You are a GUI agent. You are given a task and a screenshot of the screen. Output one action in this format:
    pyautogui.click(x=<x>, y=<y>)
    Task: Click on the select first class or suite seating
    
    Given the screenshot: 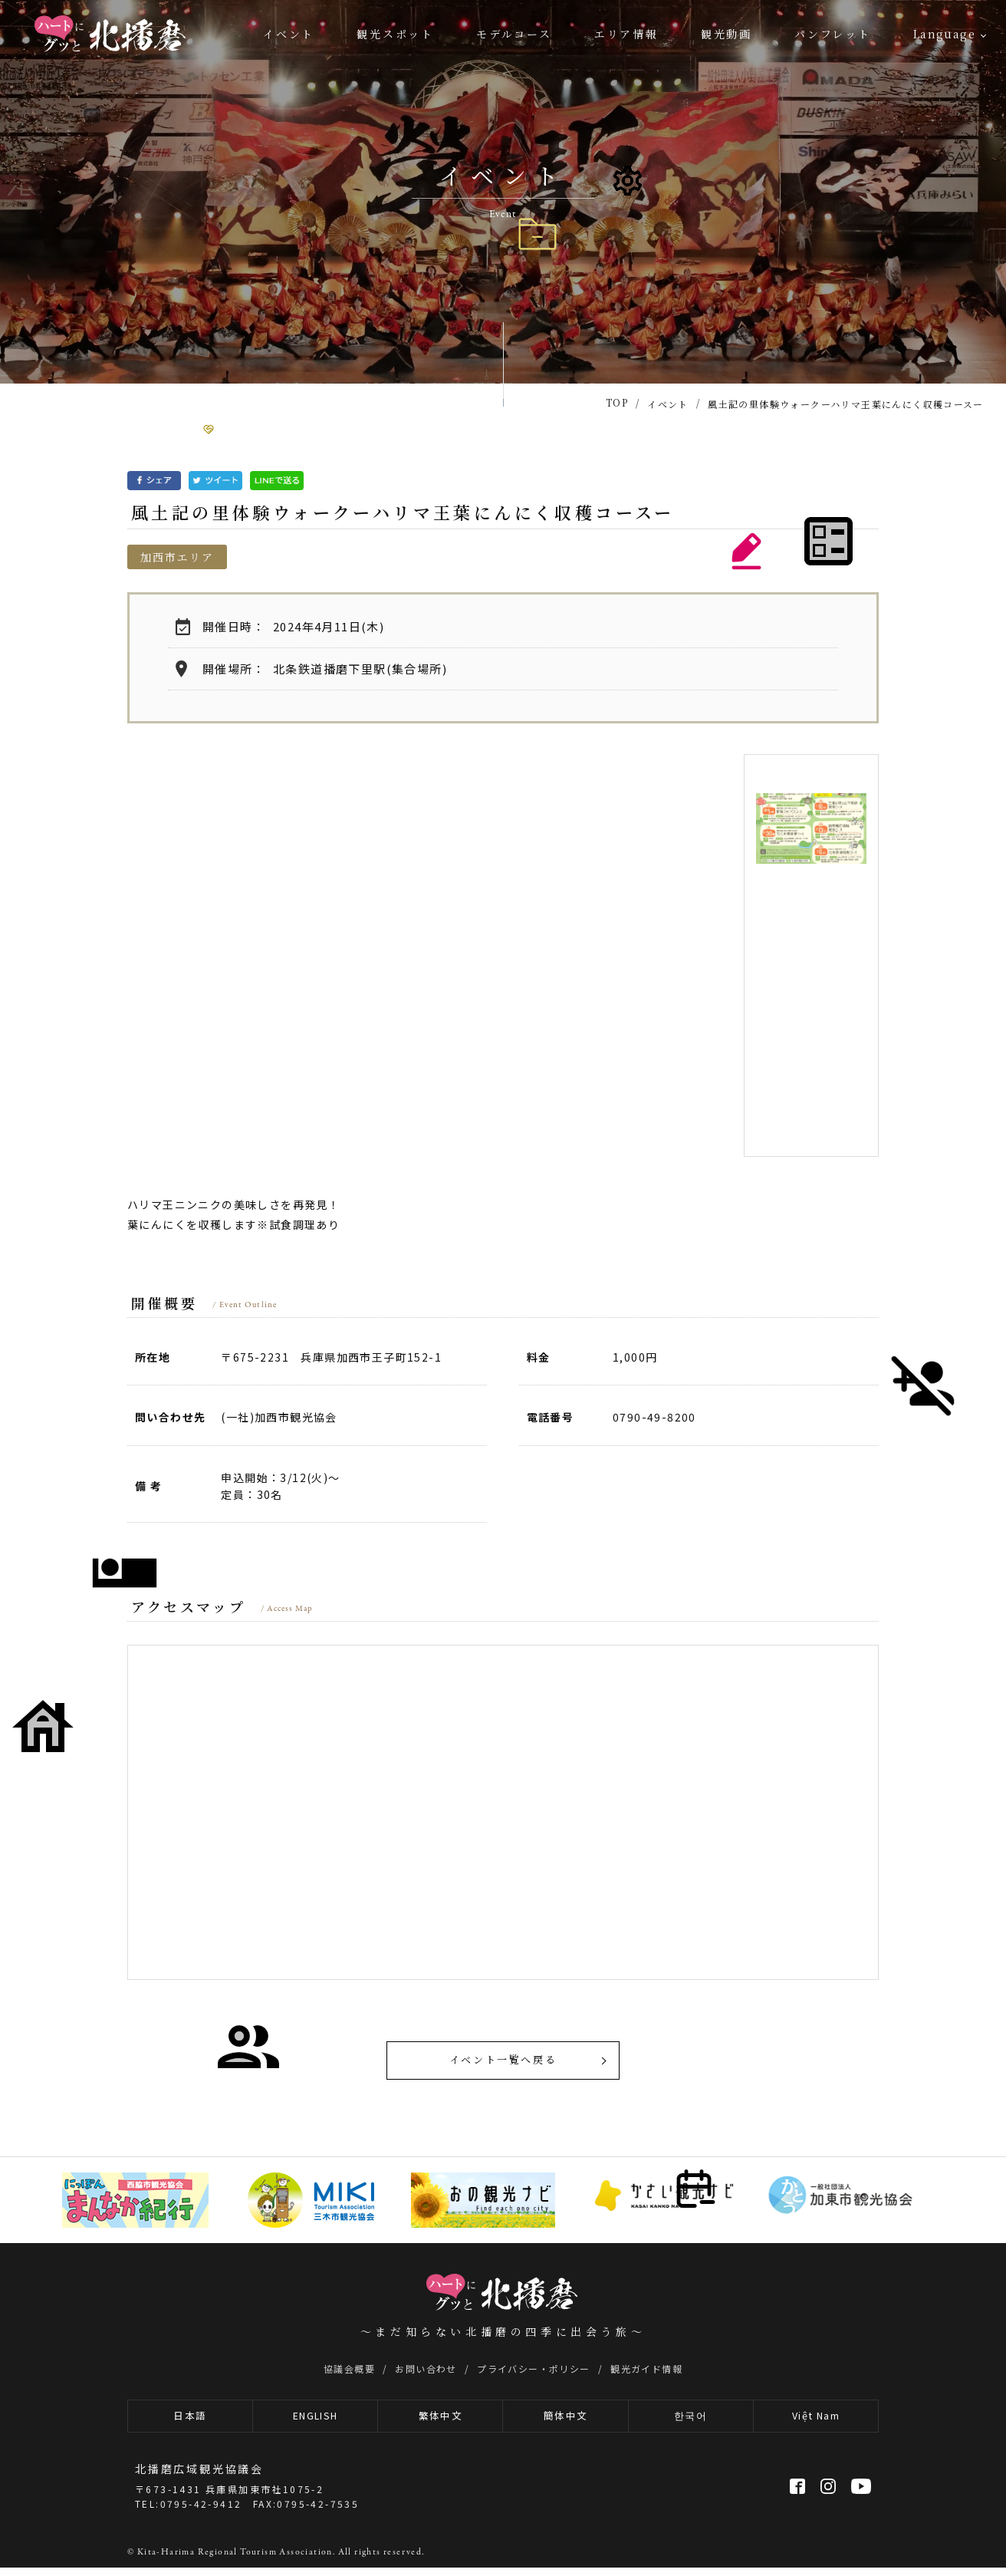 What is the action you would take?
    pyautogui.click(x=124, y=1573)
    